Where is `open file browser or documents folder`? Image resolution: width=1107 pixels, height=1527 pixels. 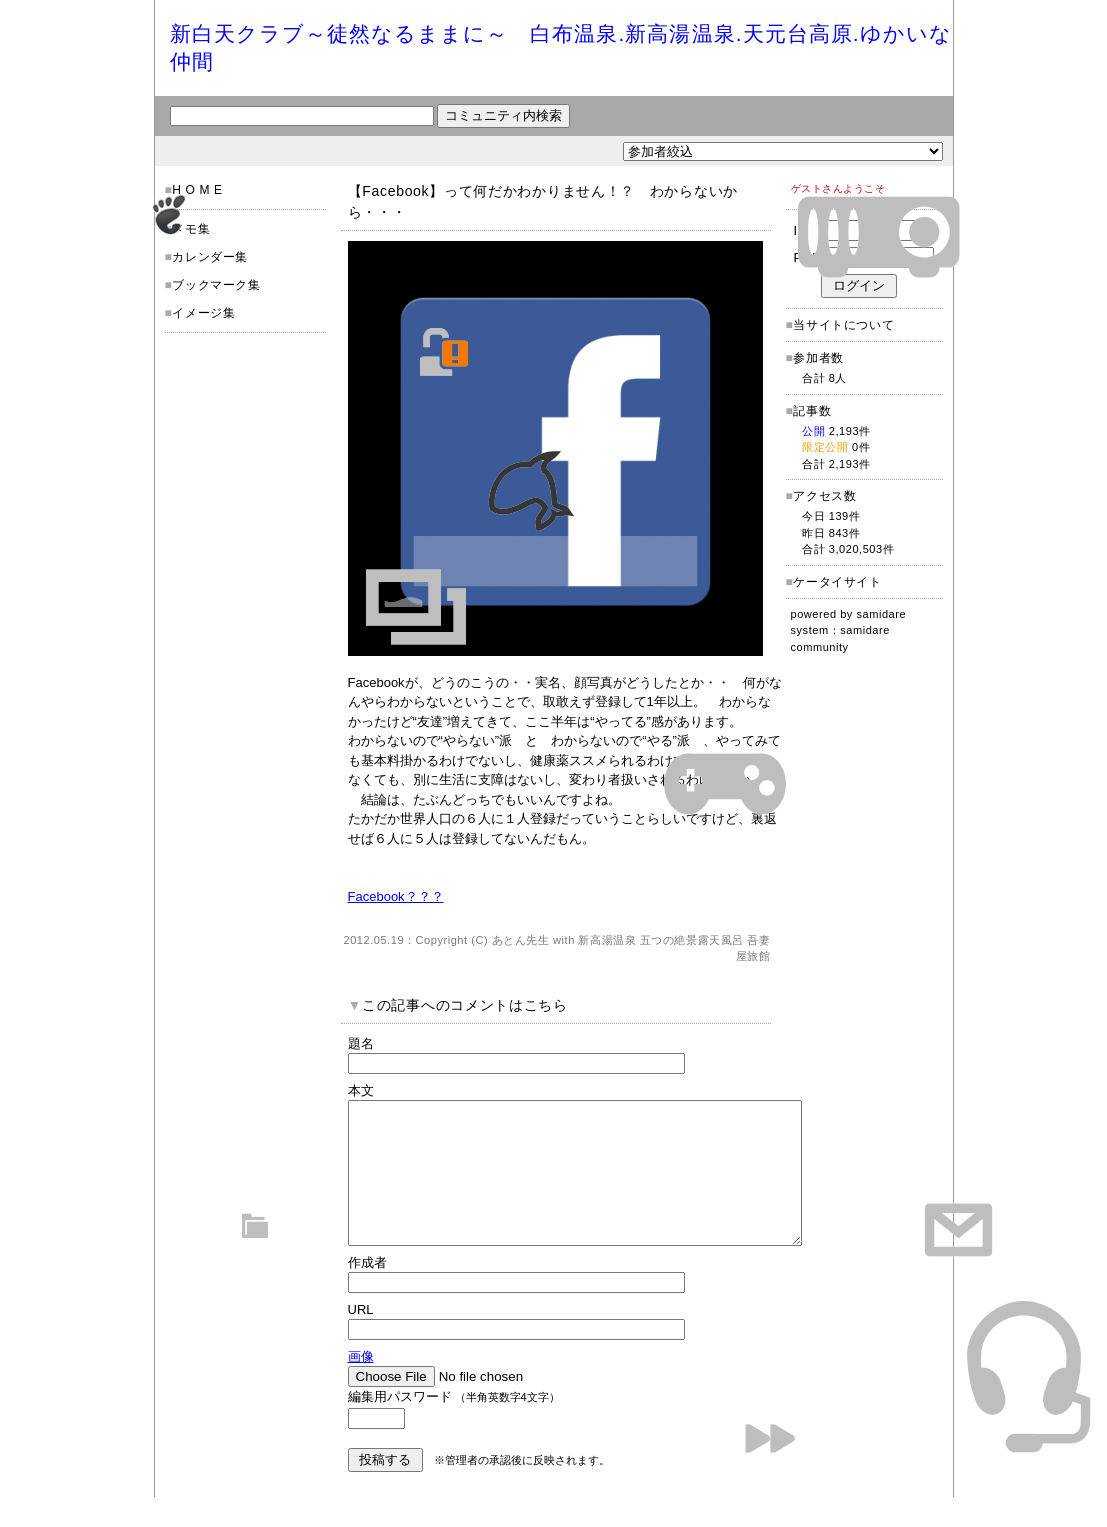
open file browser or documents folder is located at coordinates (255, 1225).